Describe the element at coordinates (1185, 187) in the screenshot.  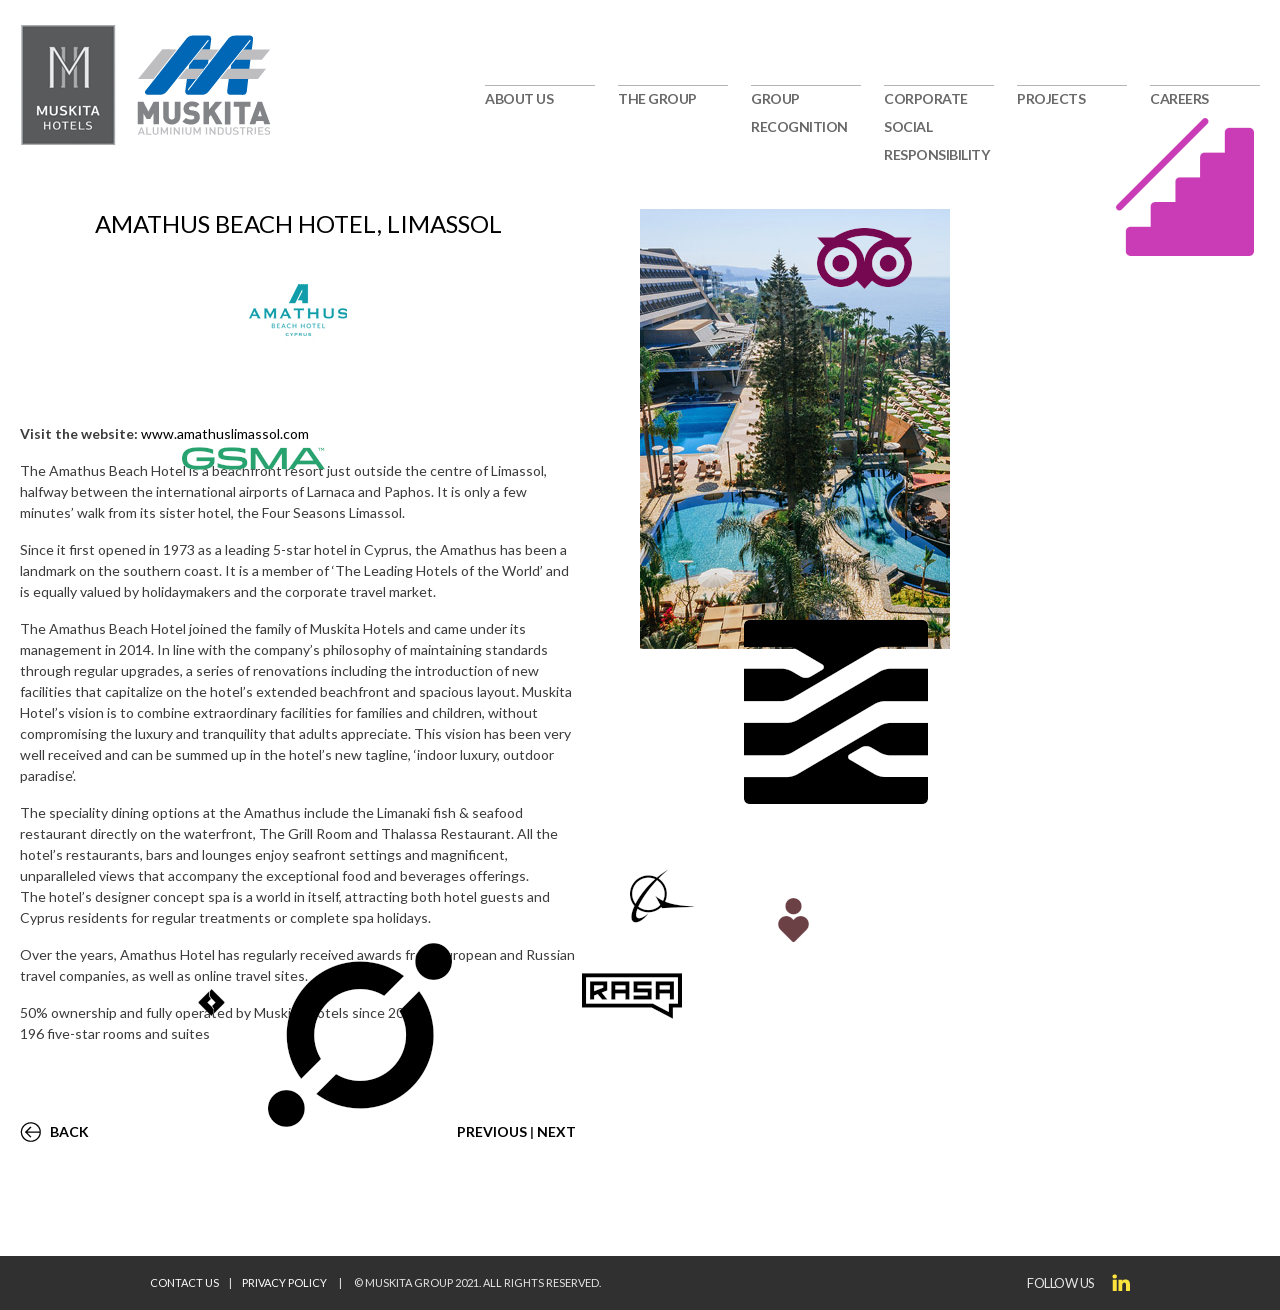
I see `open levels.fyi app or website` at that location.